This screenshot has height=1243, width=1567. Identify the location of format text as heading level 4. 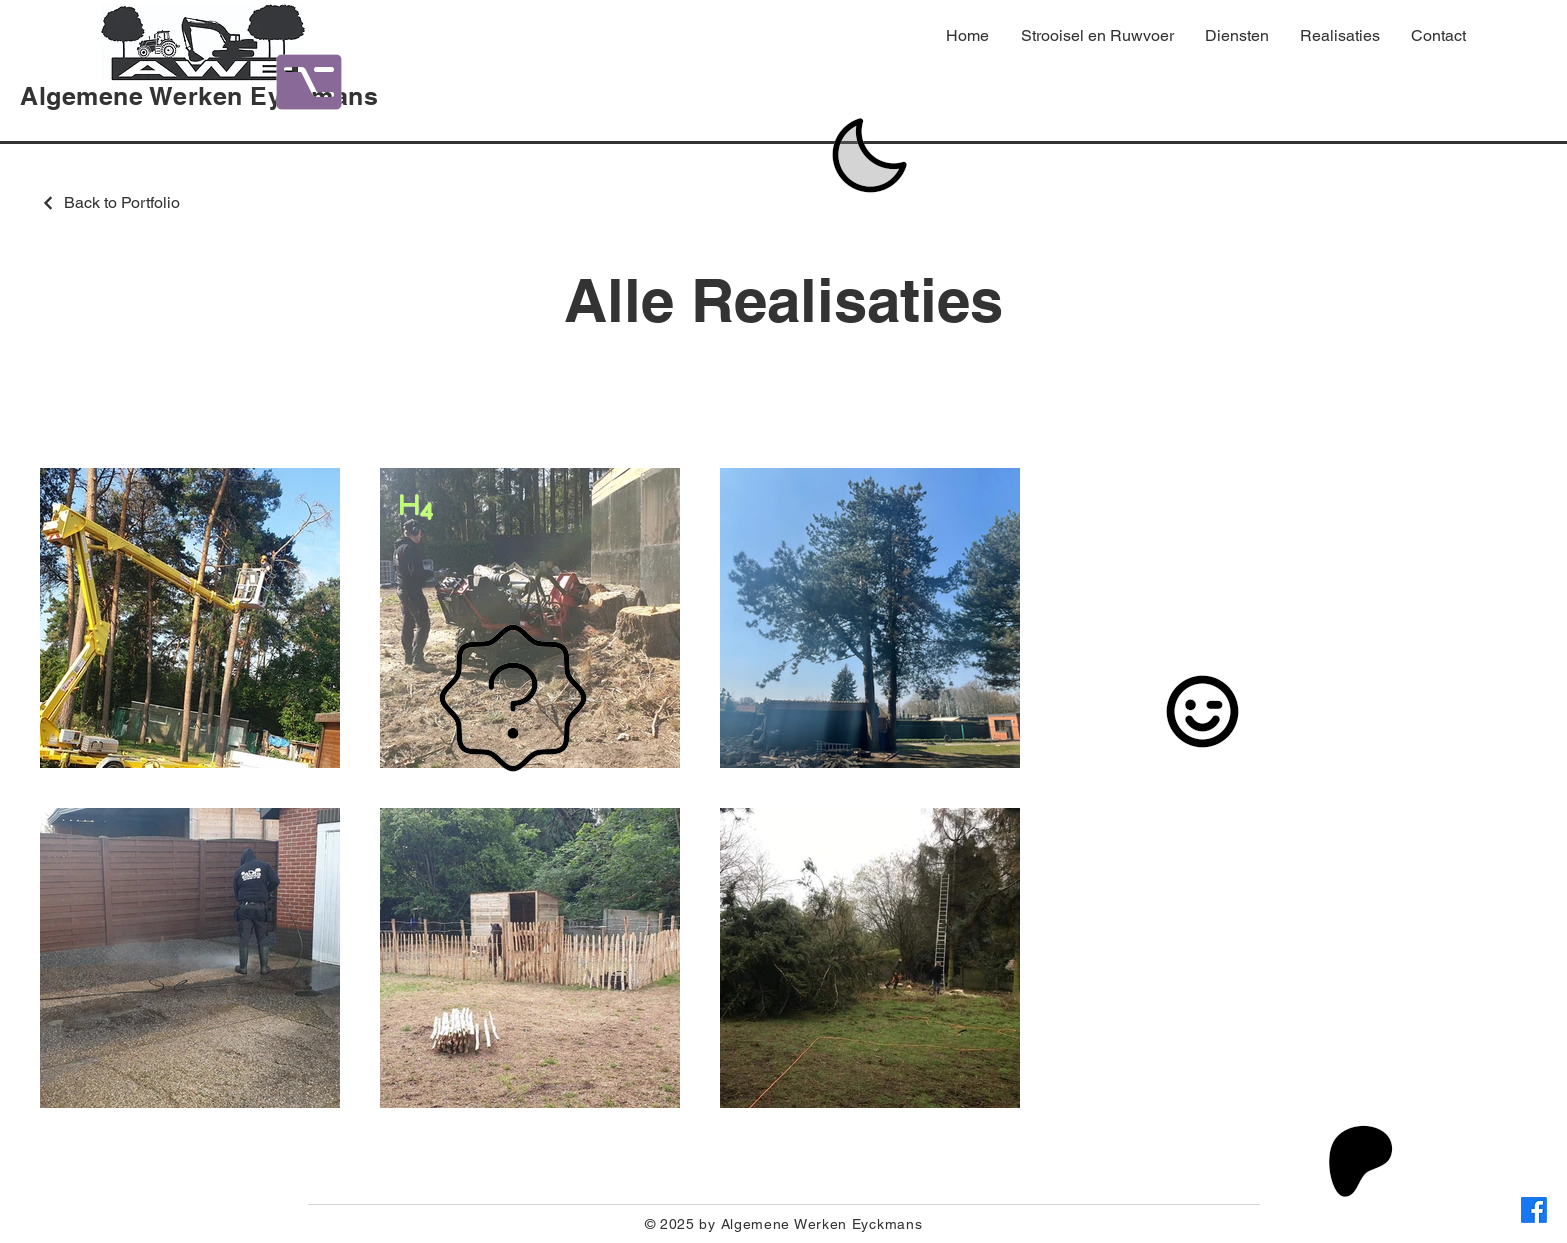
(414, 506).